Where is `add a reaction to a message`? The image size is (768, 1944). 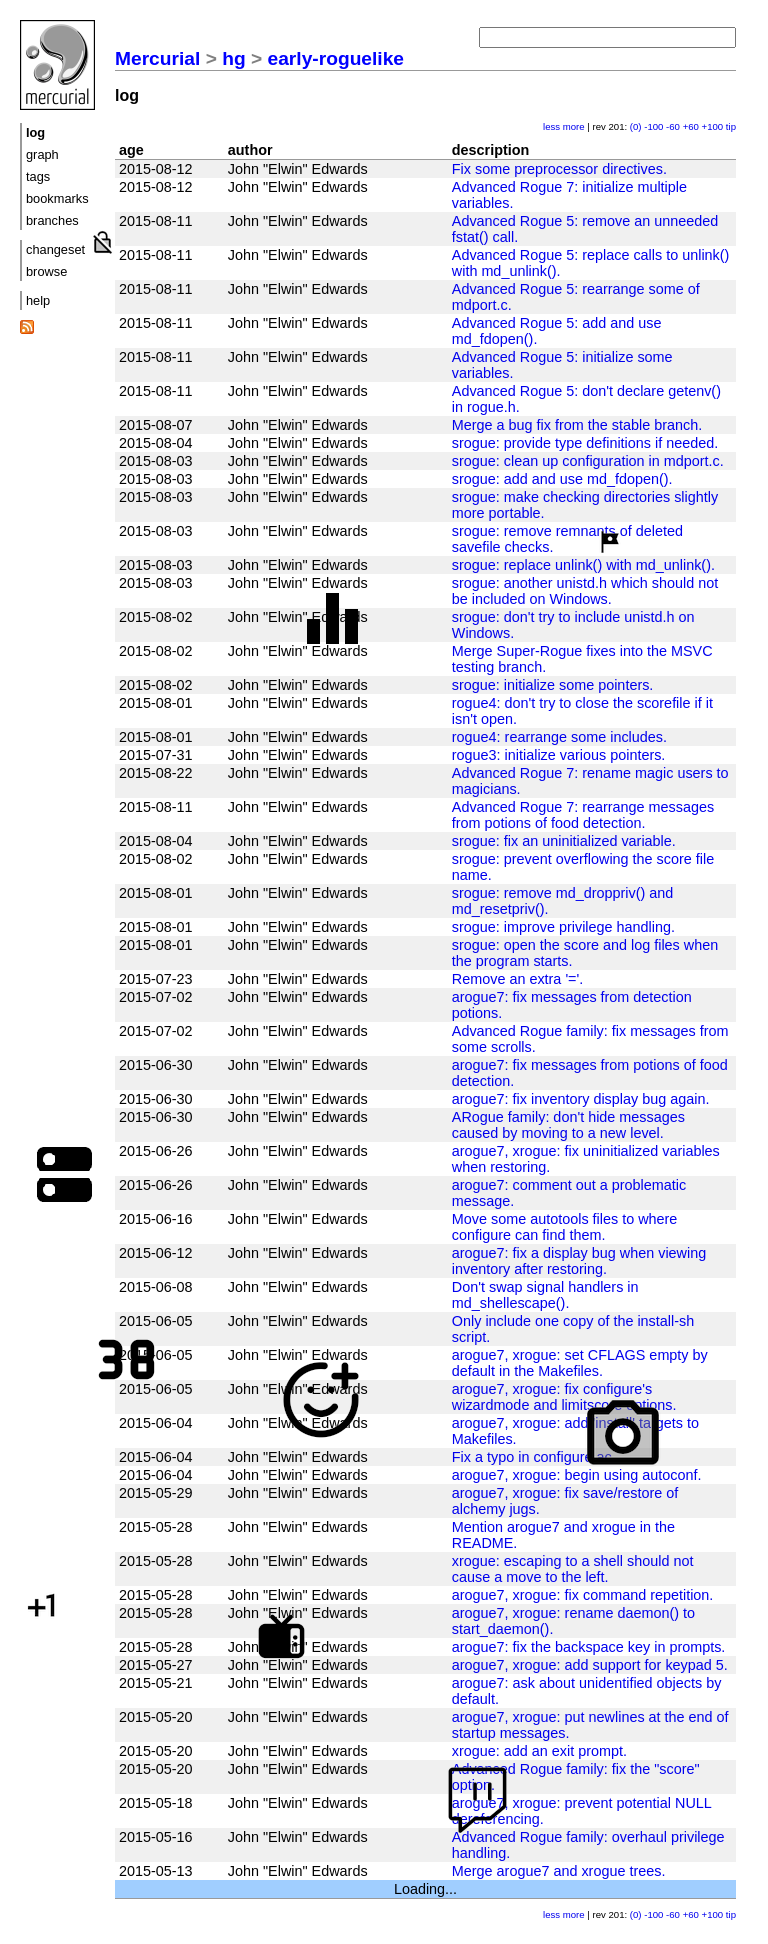
add a reaction to a message is located at coordinates (321, 1400).